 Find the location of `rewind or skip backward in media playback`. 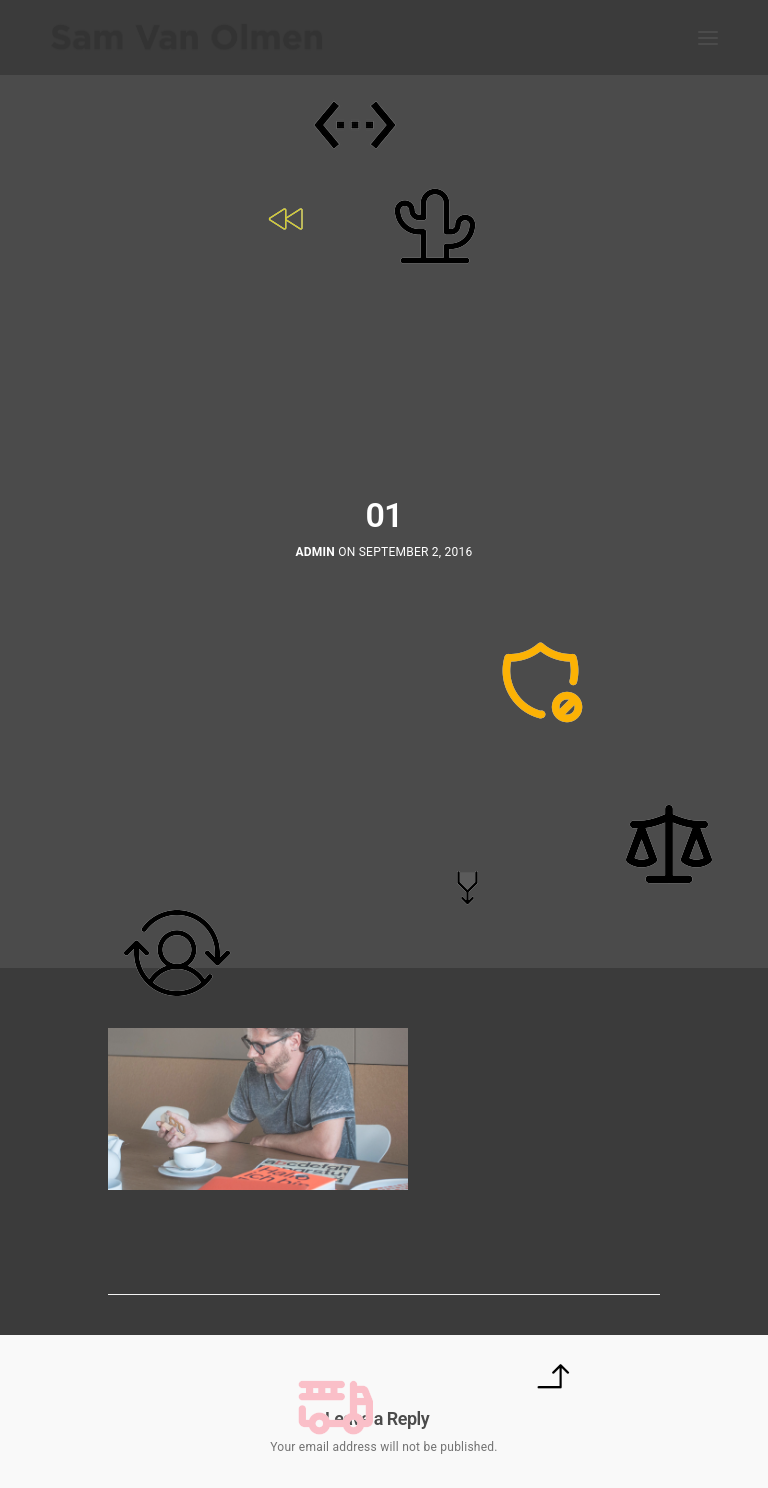

rewind or skip backward in media playback is located at coordinates (287, 219).